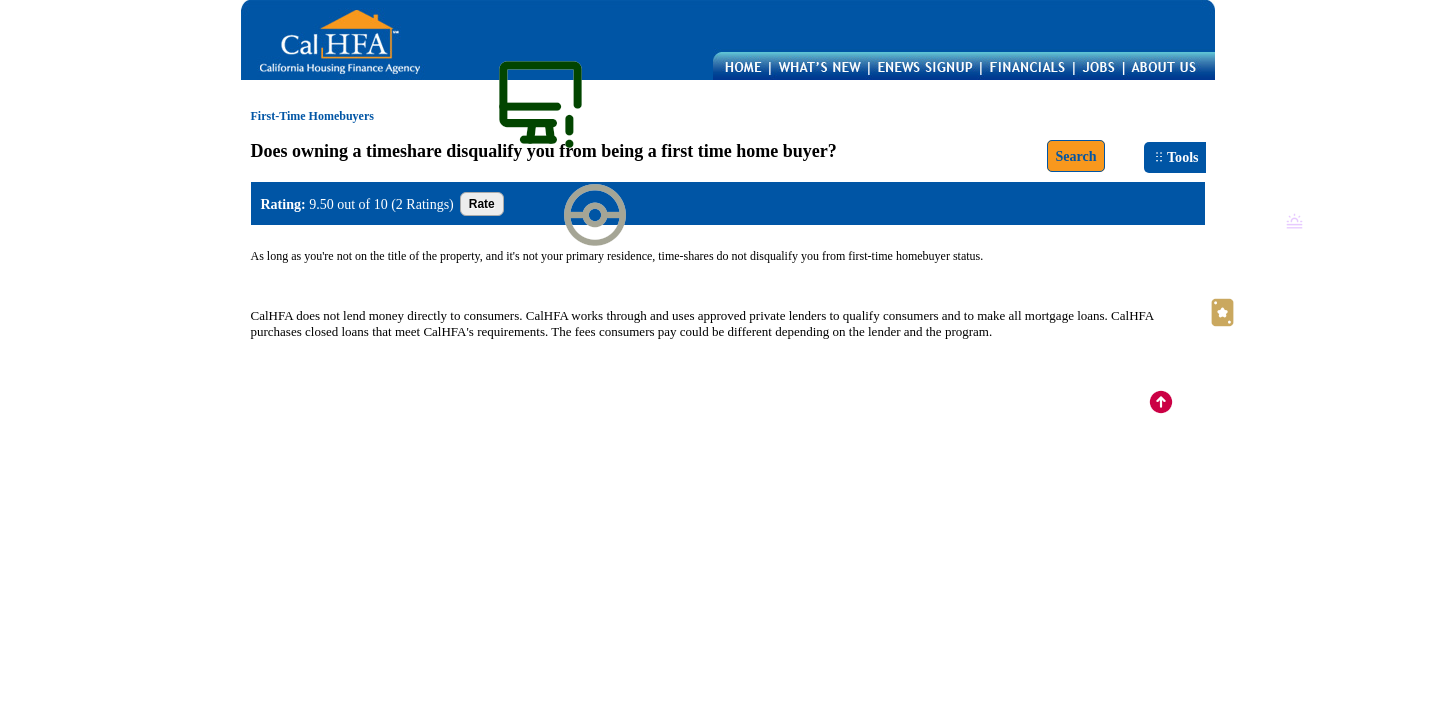 This screenshot has height=720, width=1445. I want to click on upload a file or content, so click(1161, 402).